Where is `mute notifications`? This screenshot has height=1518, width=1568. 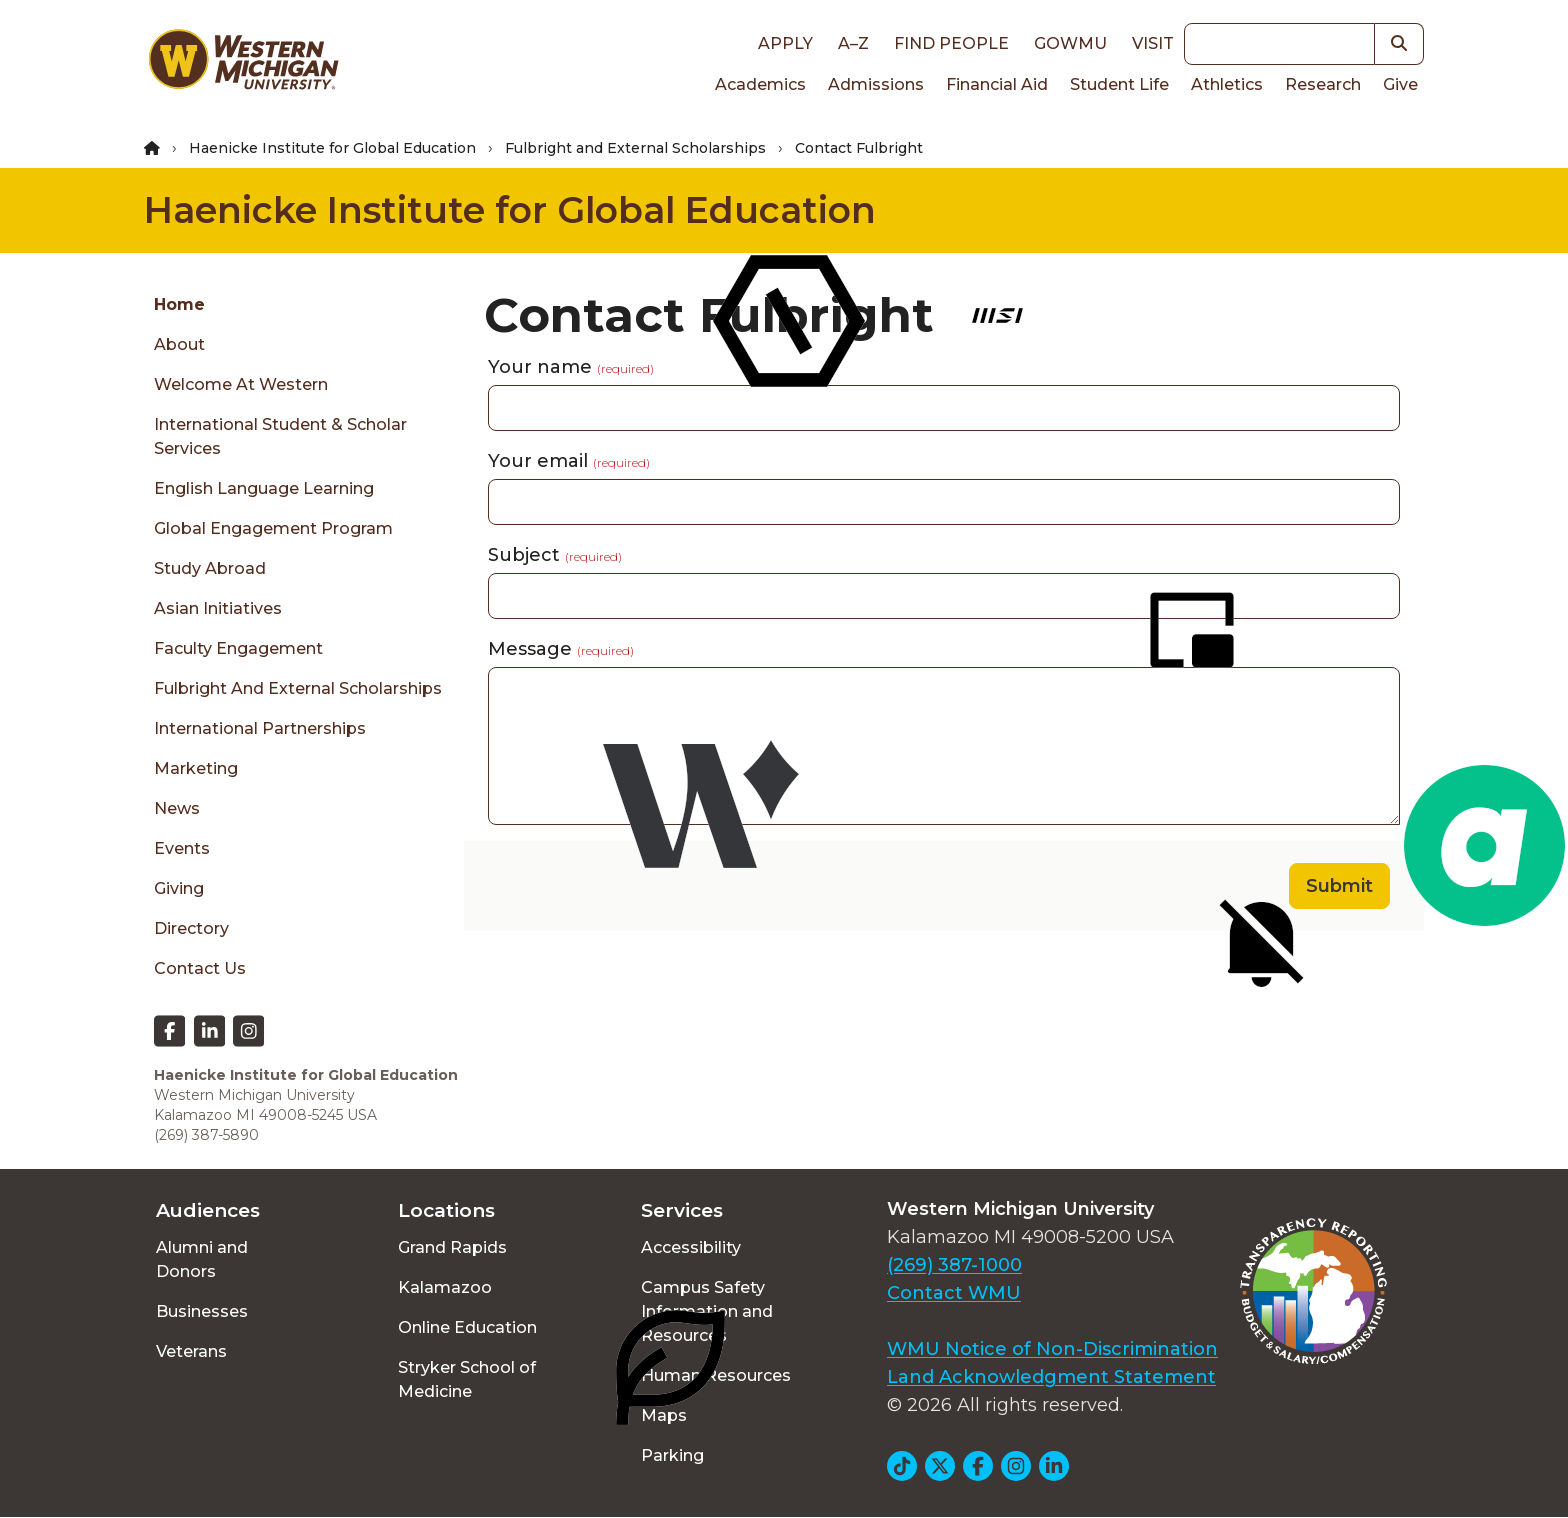
mute notifications is located at coordinates (1261, 941).